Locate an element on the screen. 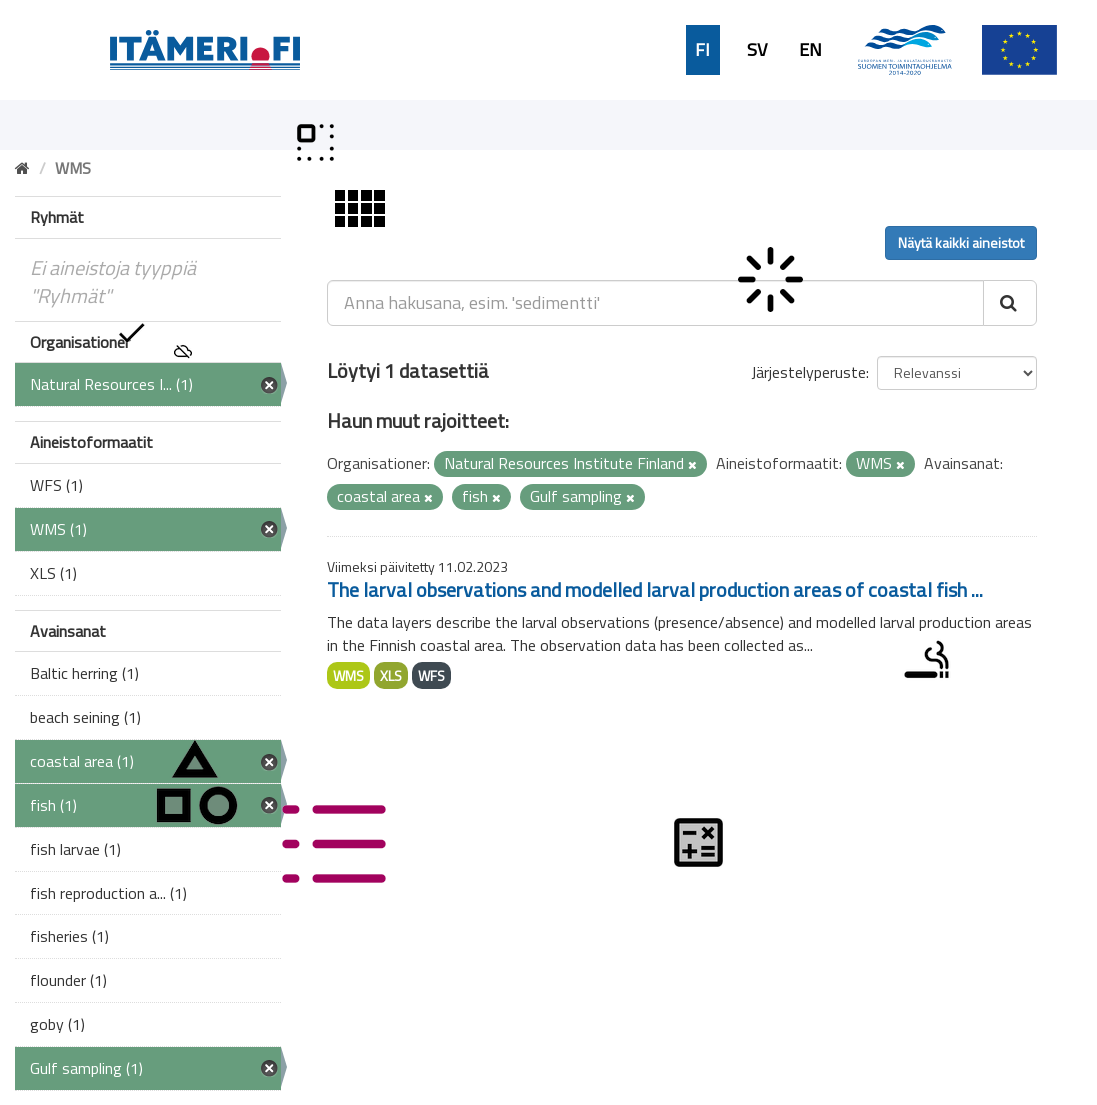 The height and width of the screenshot is (1105, 1097). align content to top-left corner is located at coordinates (315, 142).